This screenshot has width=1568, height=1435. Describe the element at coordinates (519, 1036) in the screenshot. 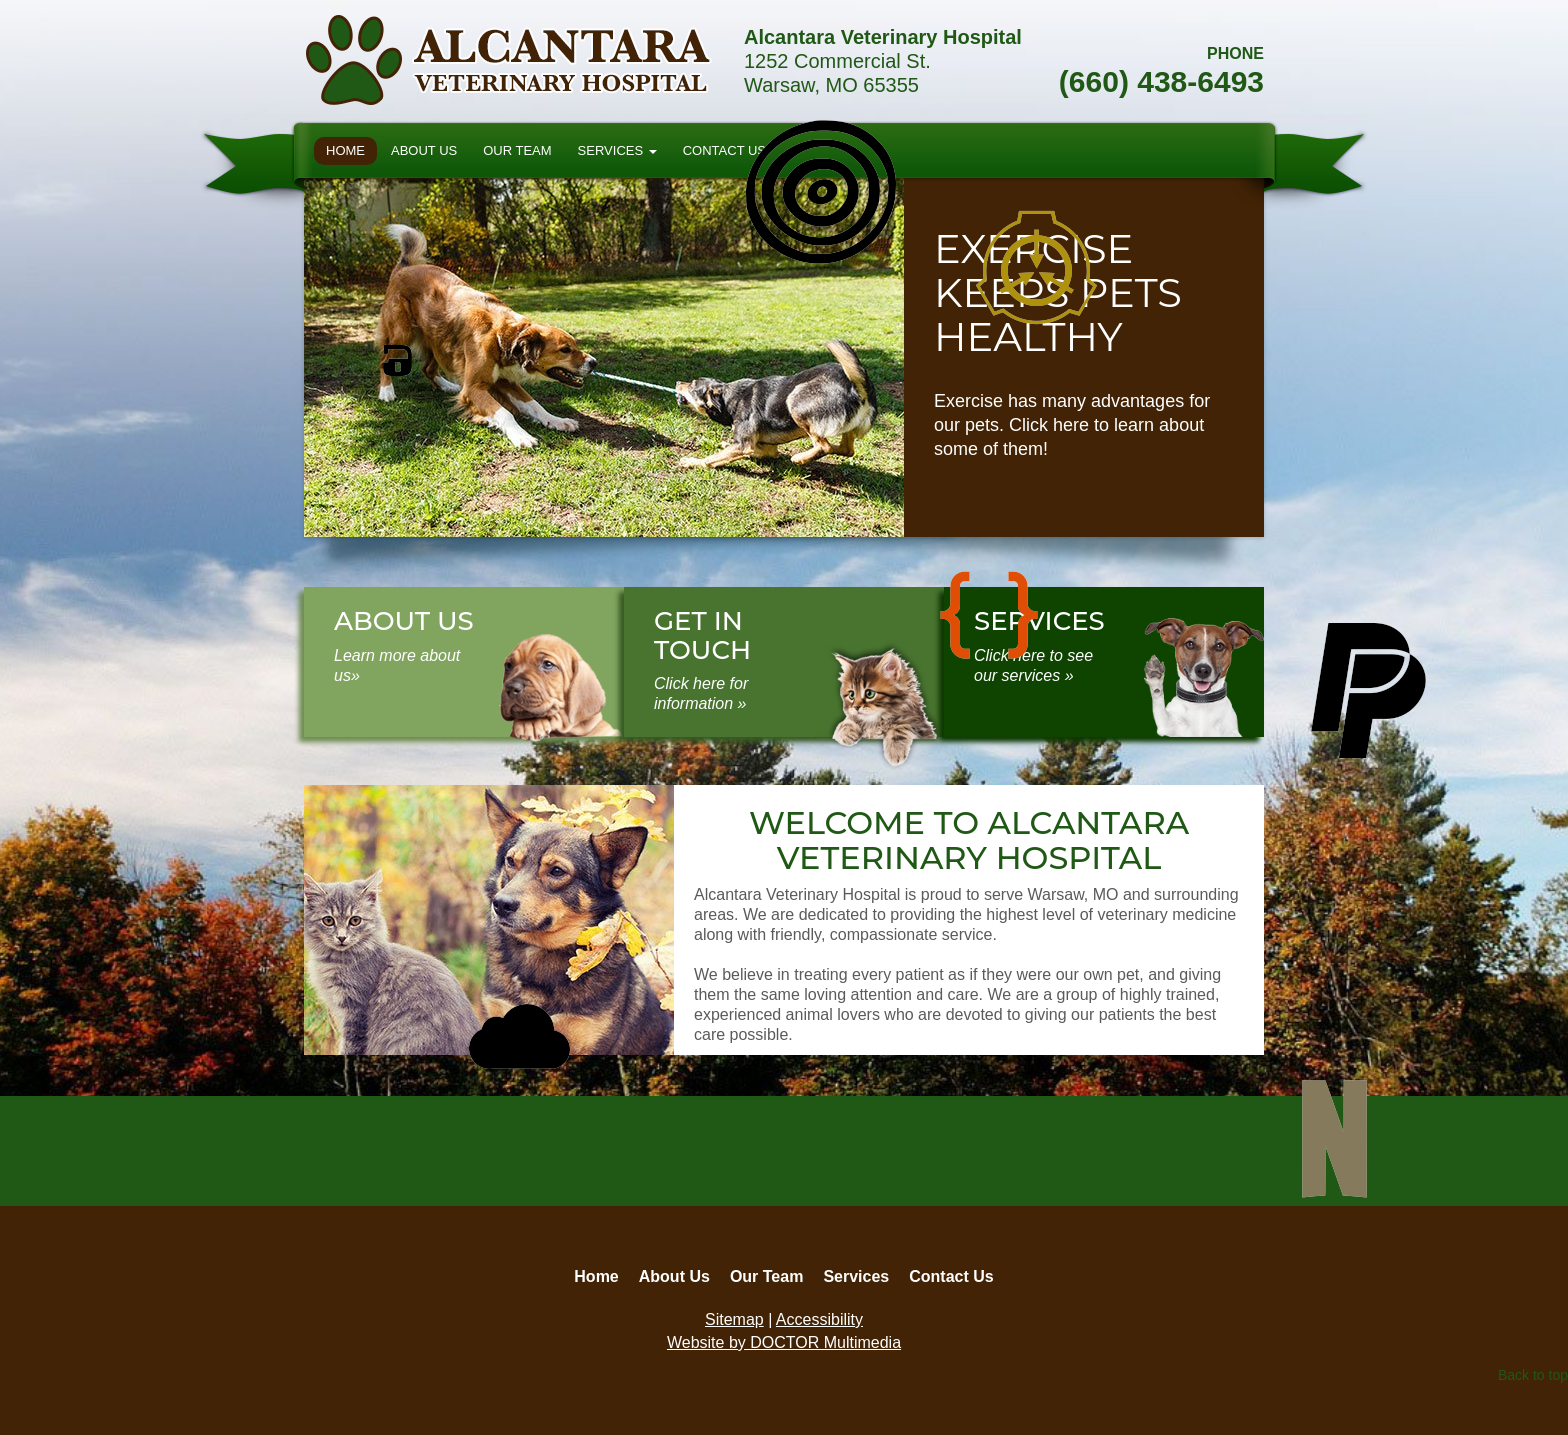

I see `access iCloud storage and settings` at that location.